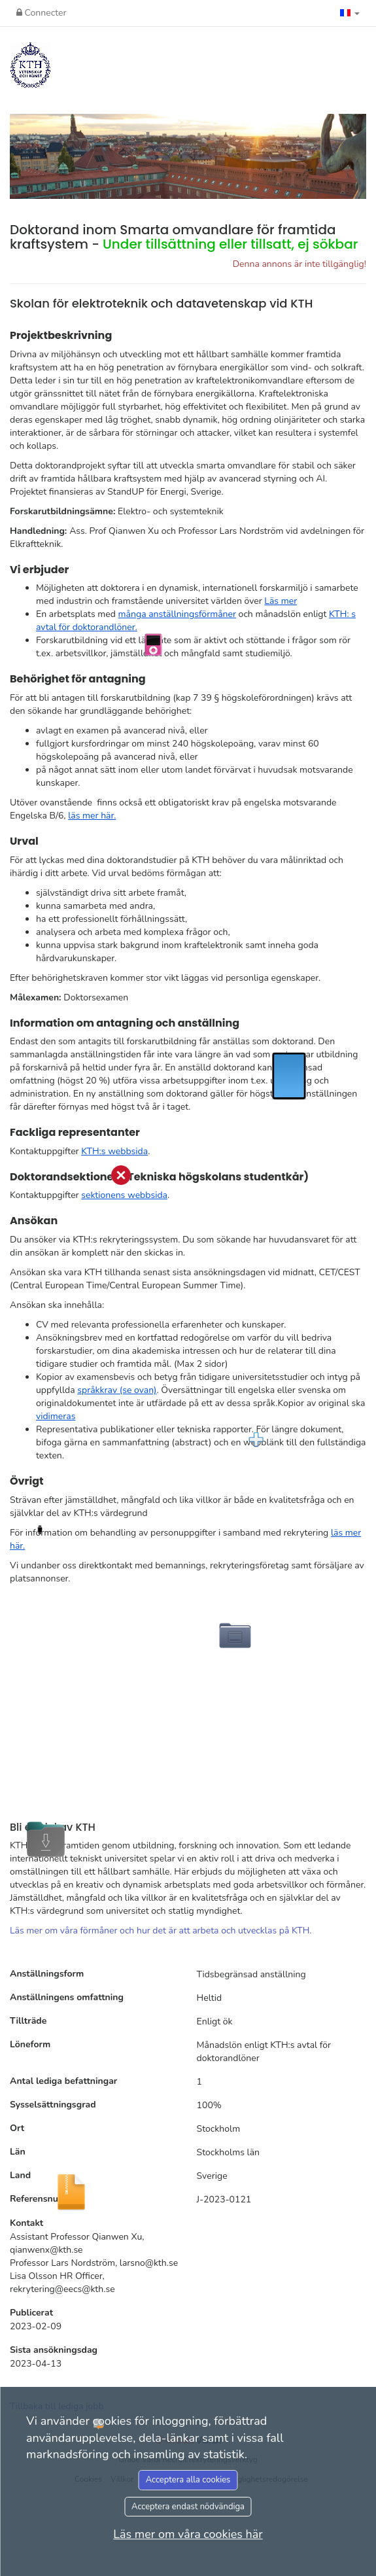  What do you see at coordinates (71, 2193) in the screenshot?
I see `a compressed package or archive file` at bounding box center [71, 2193].